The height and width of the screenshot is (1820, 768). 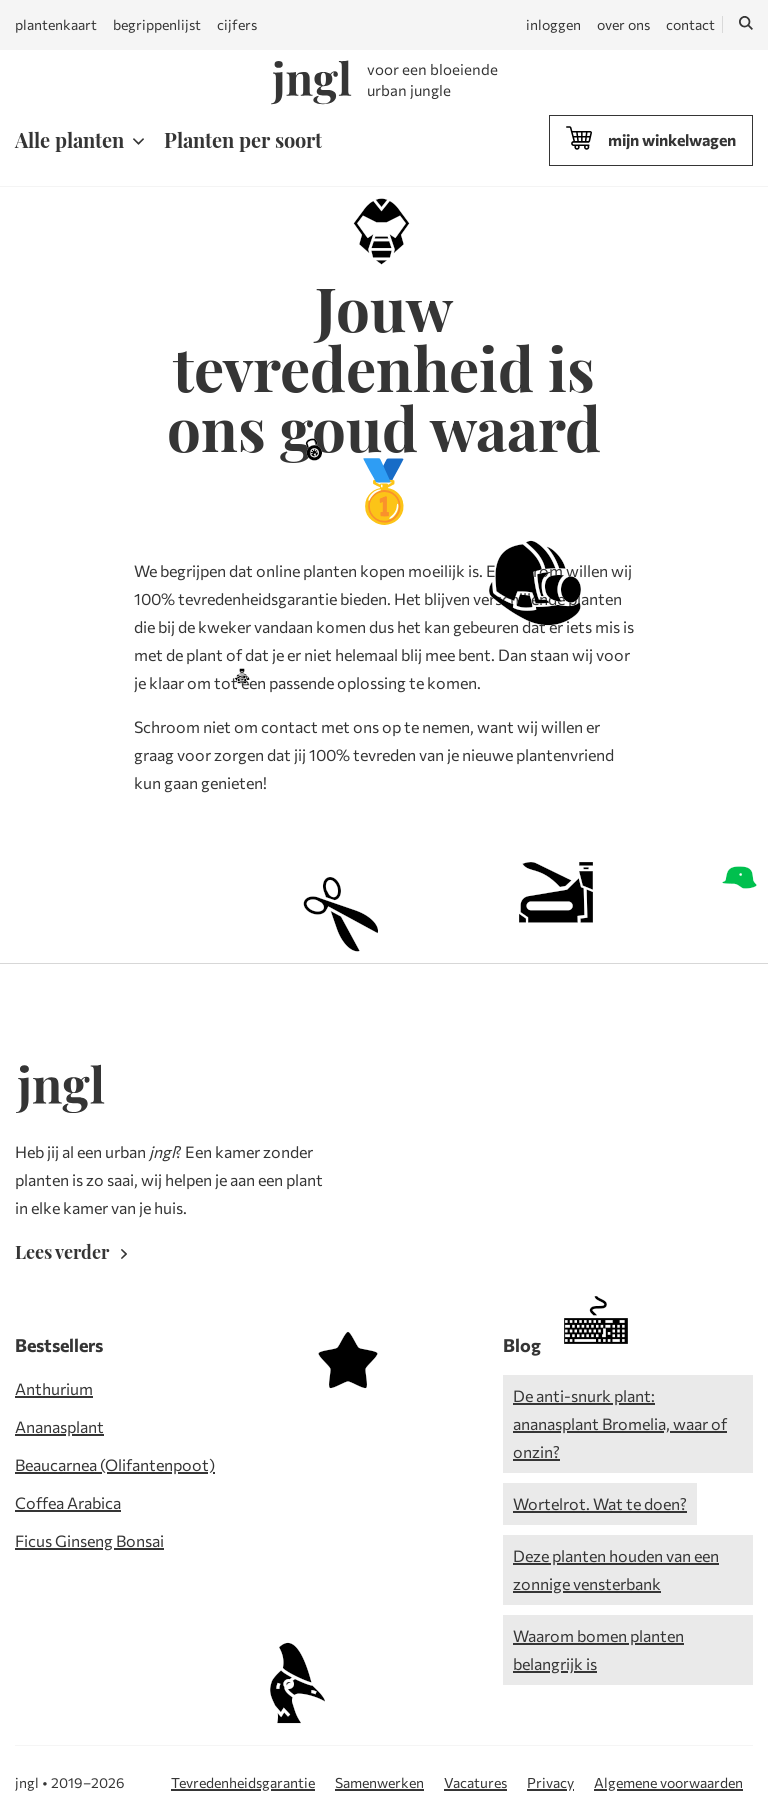 I want to click on open on-screen keyboard, so click(x=596, y=1331).